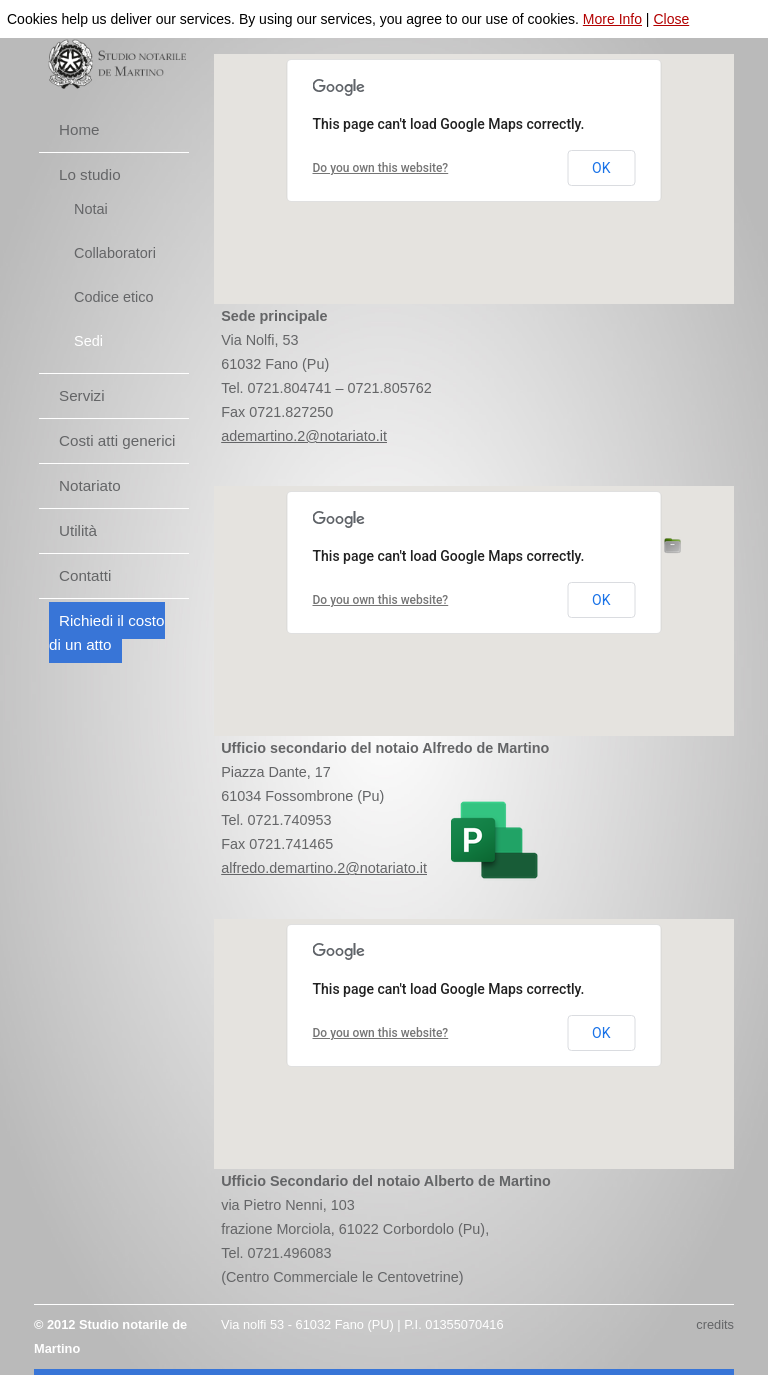 The image size is (768, 1375). Describe the element at coordinates (672, 545) in the screenshot. I see `open the file manager app` at that location.